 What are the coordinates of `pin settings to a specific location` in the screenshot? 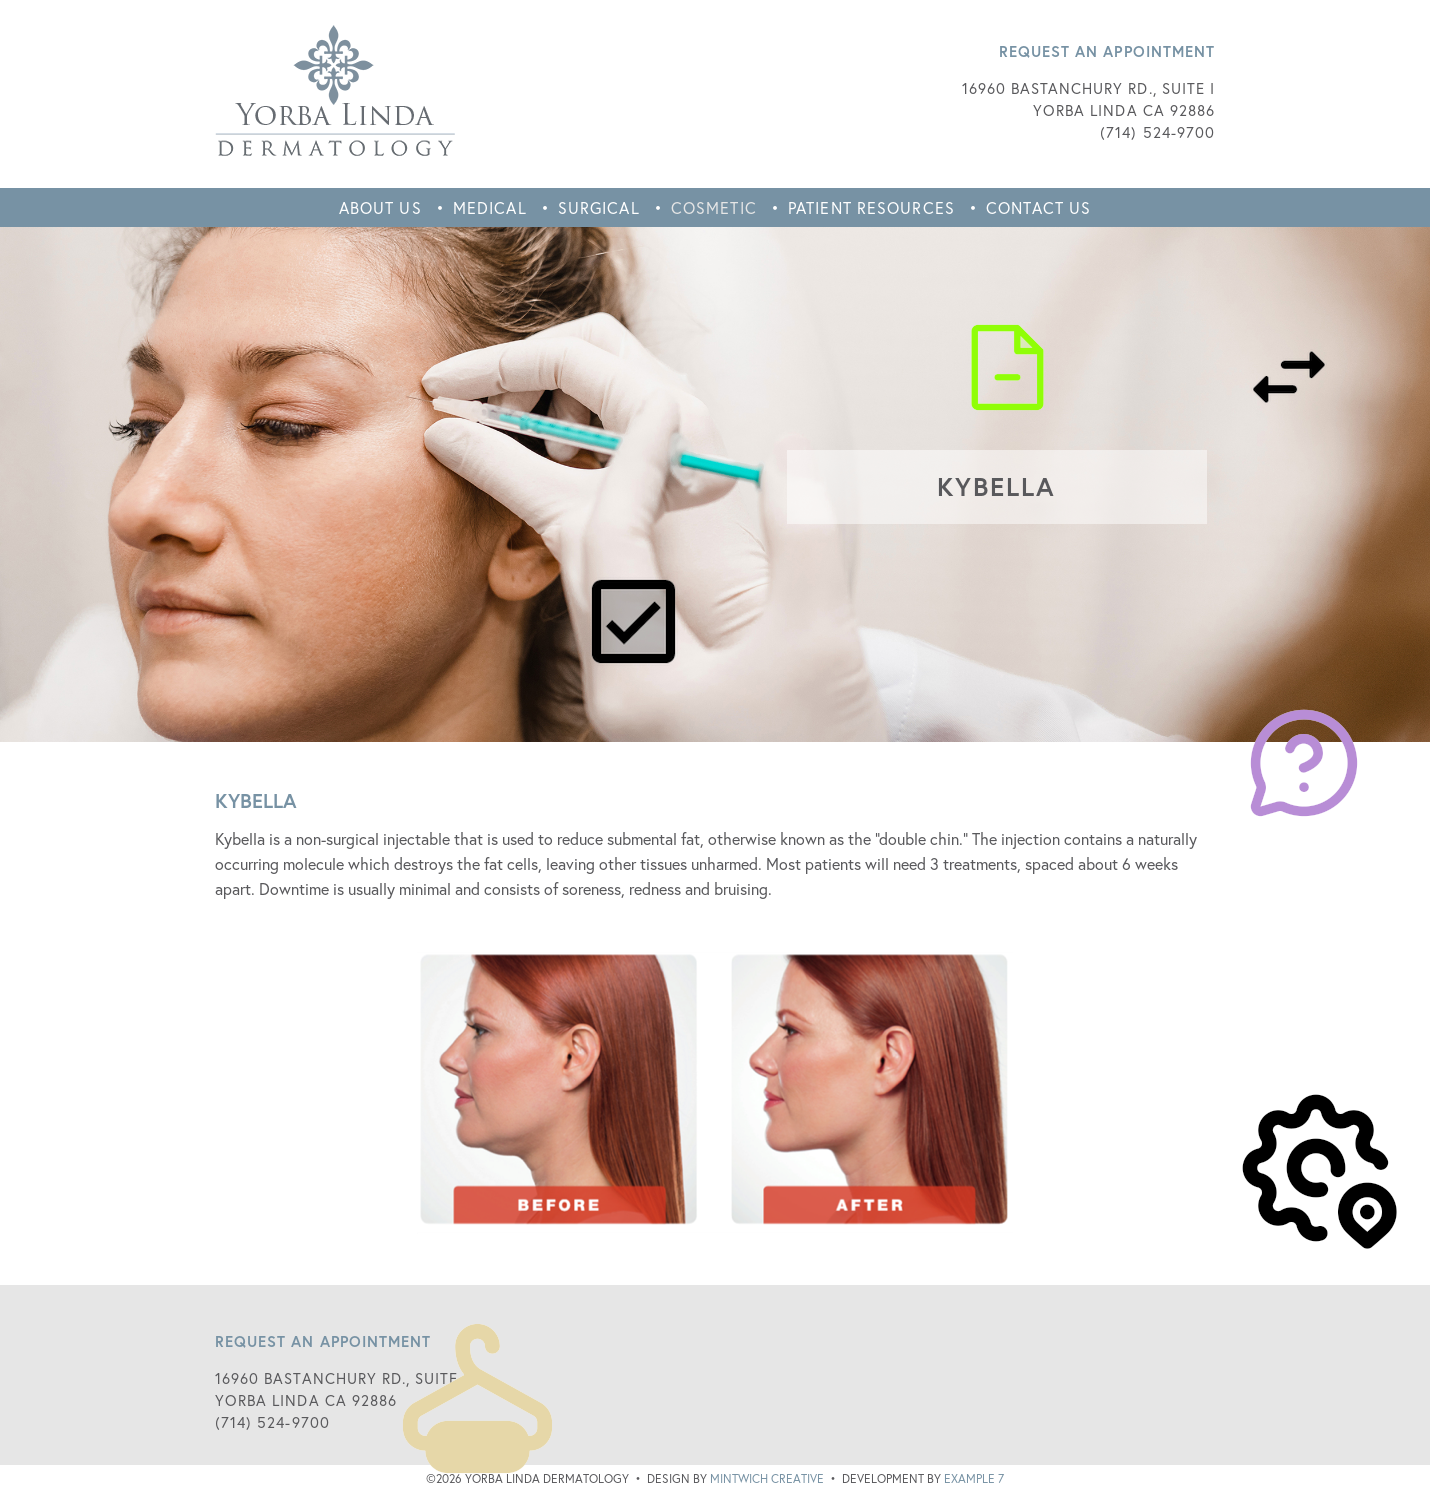 It's located at (1316, 1168).